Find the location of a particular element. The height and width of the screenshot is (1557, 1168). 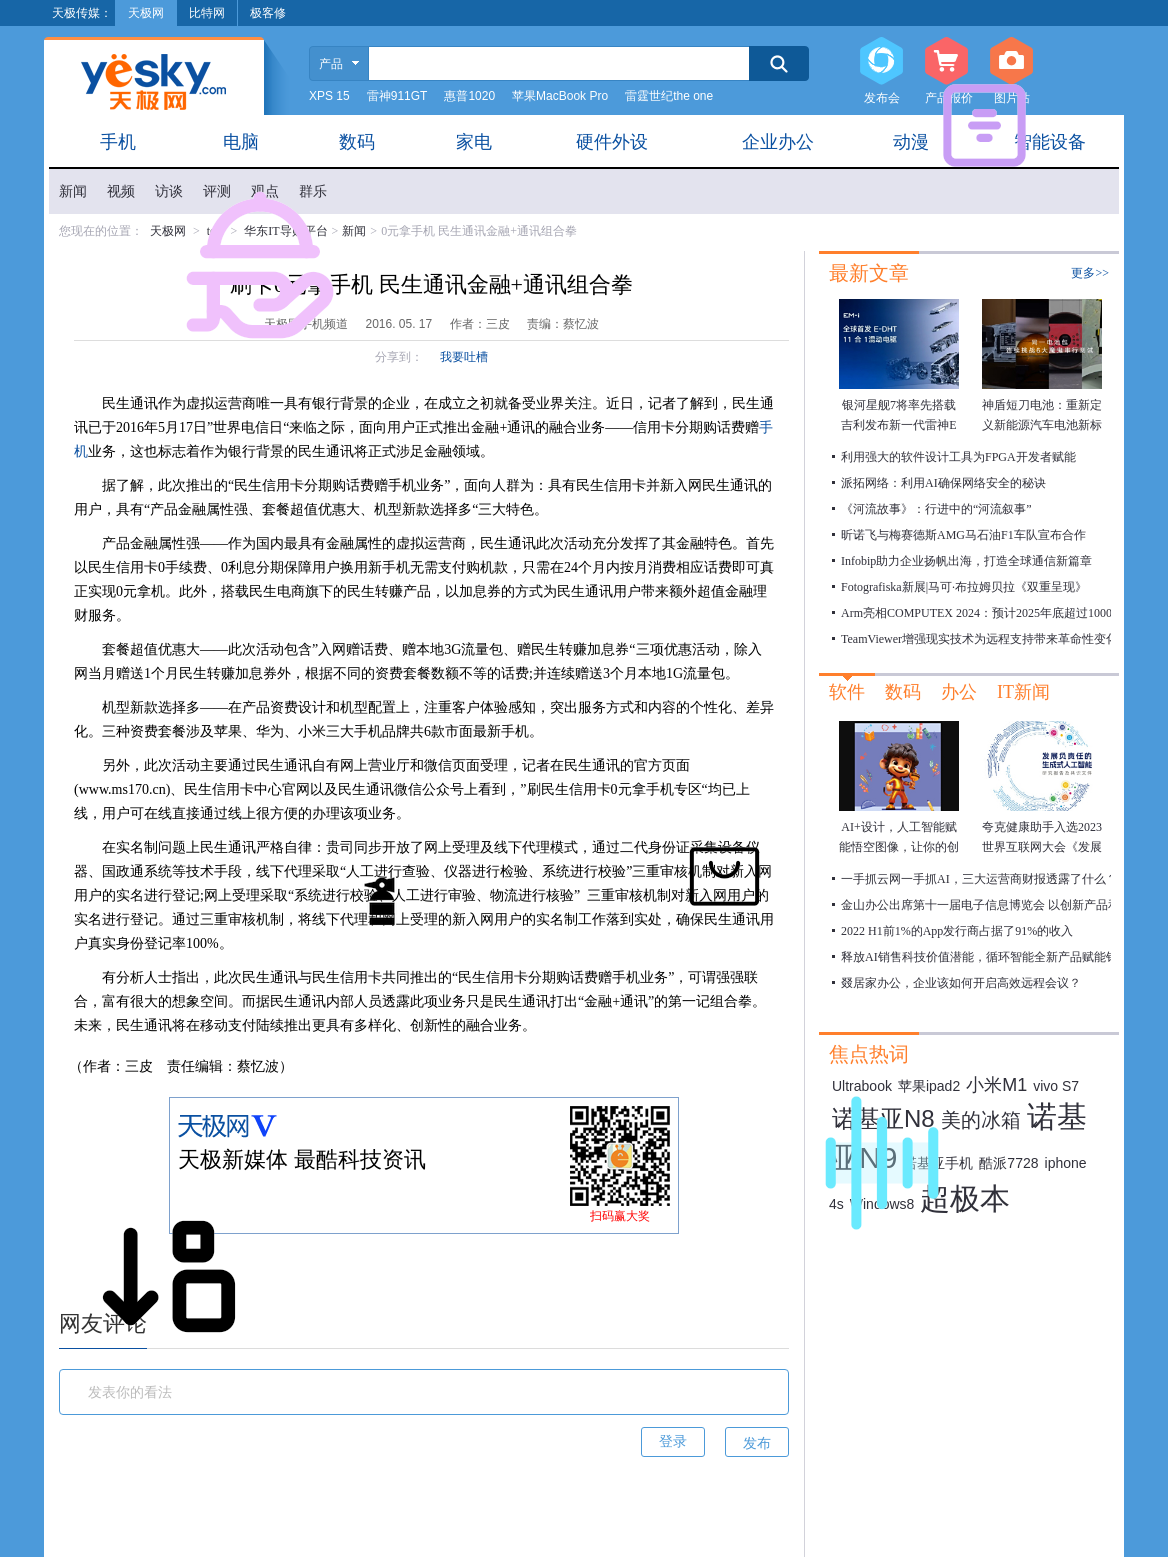

food delivery or catering service is located at coordinates (260, 265).